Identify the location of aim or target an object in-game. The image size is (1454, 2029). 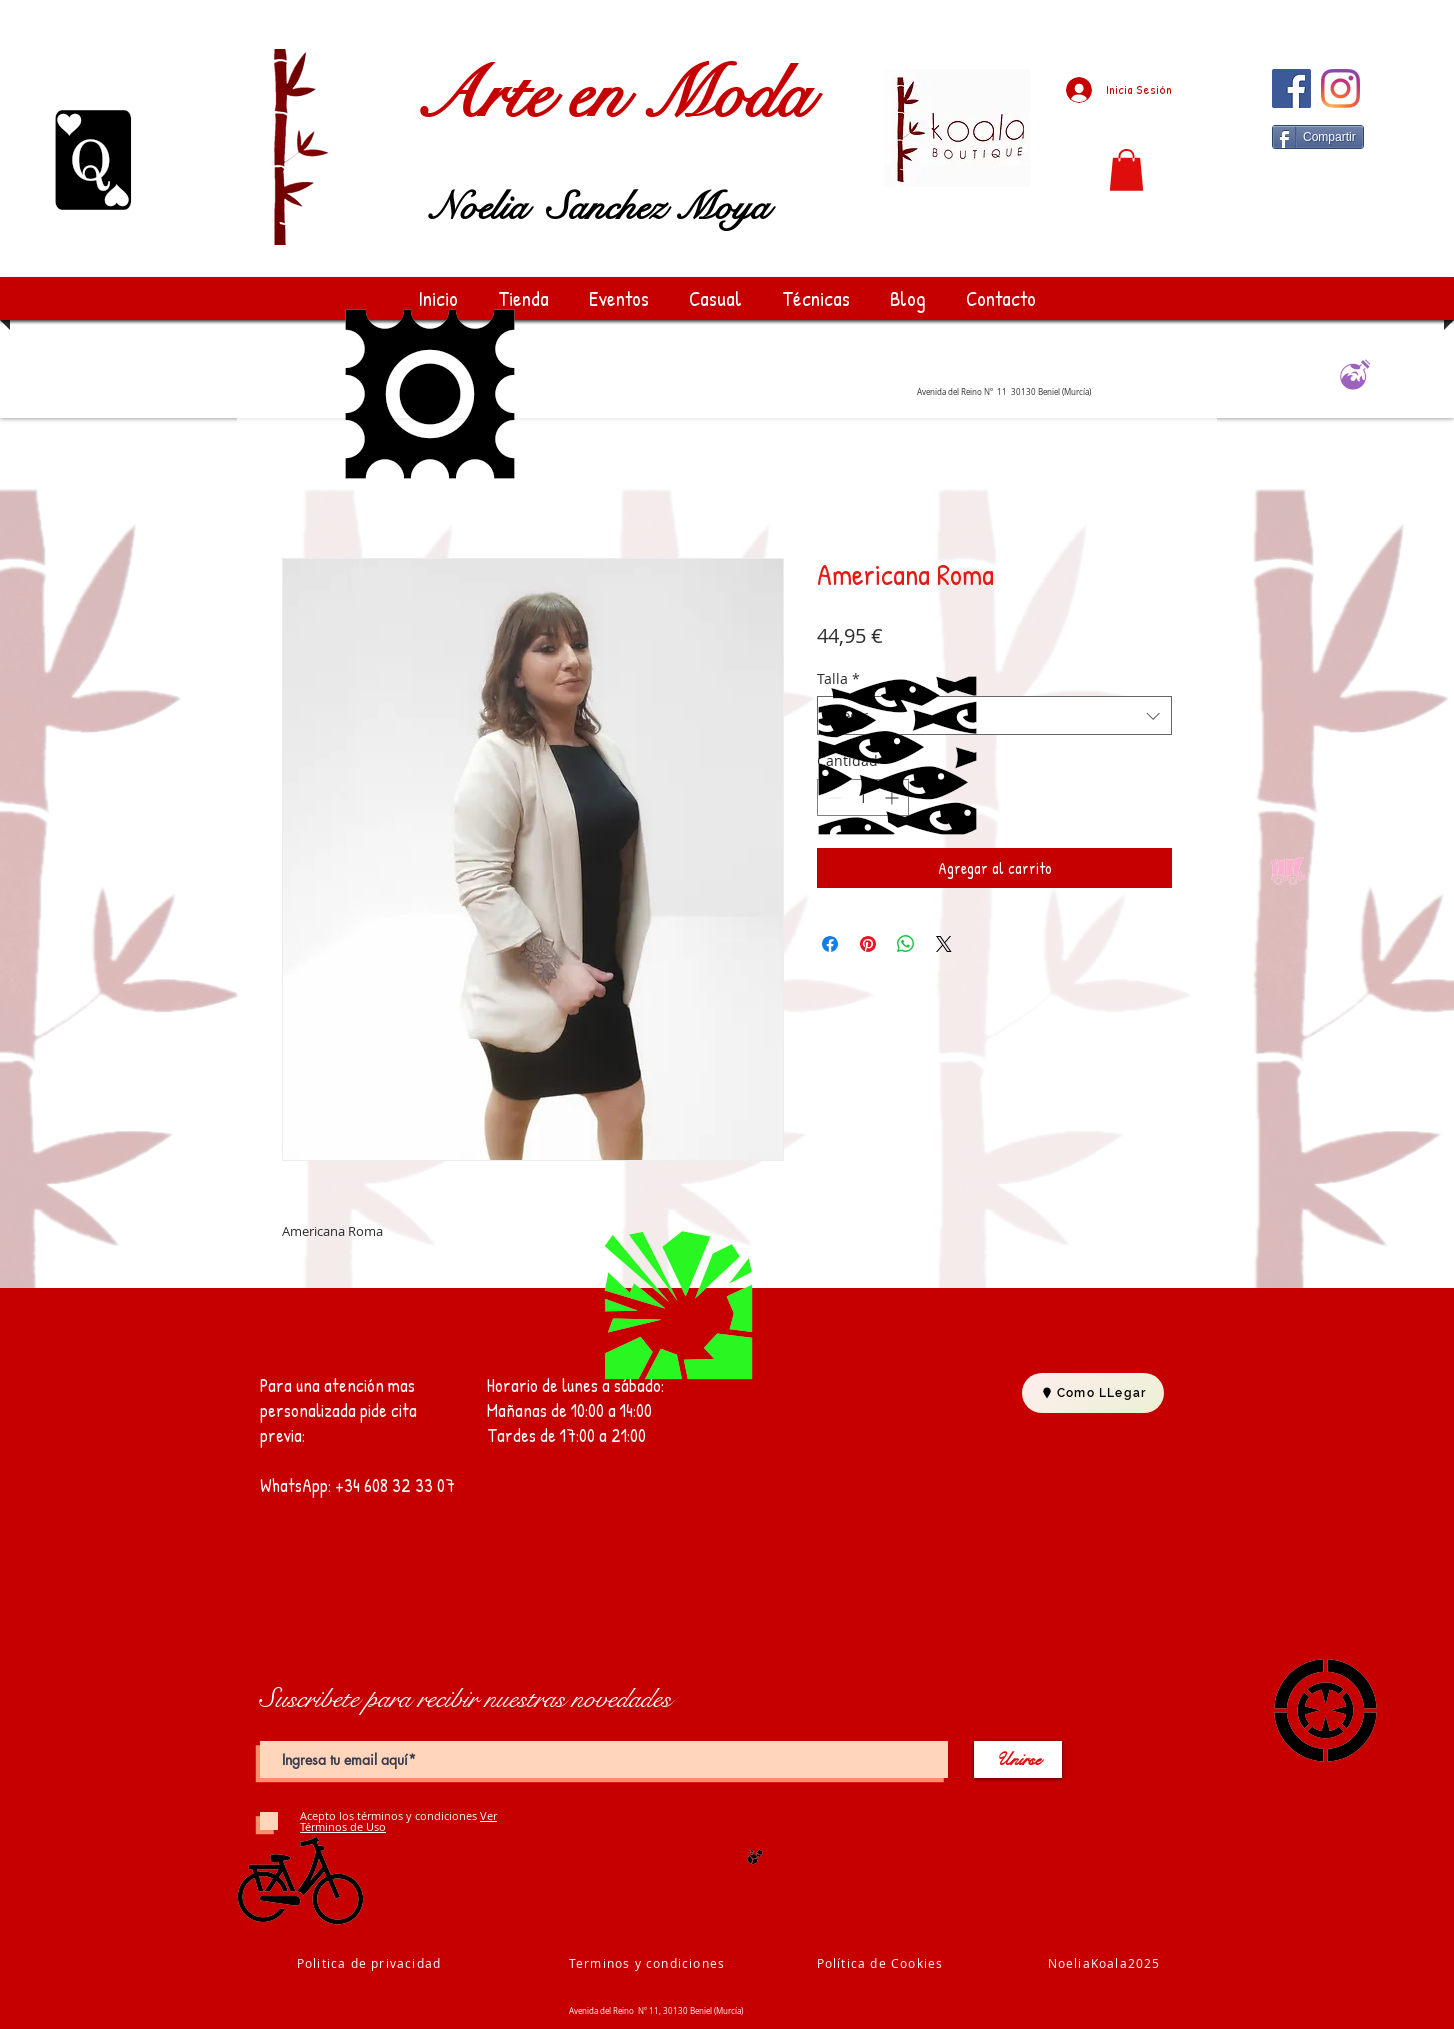
(1325, 1710).